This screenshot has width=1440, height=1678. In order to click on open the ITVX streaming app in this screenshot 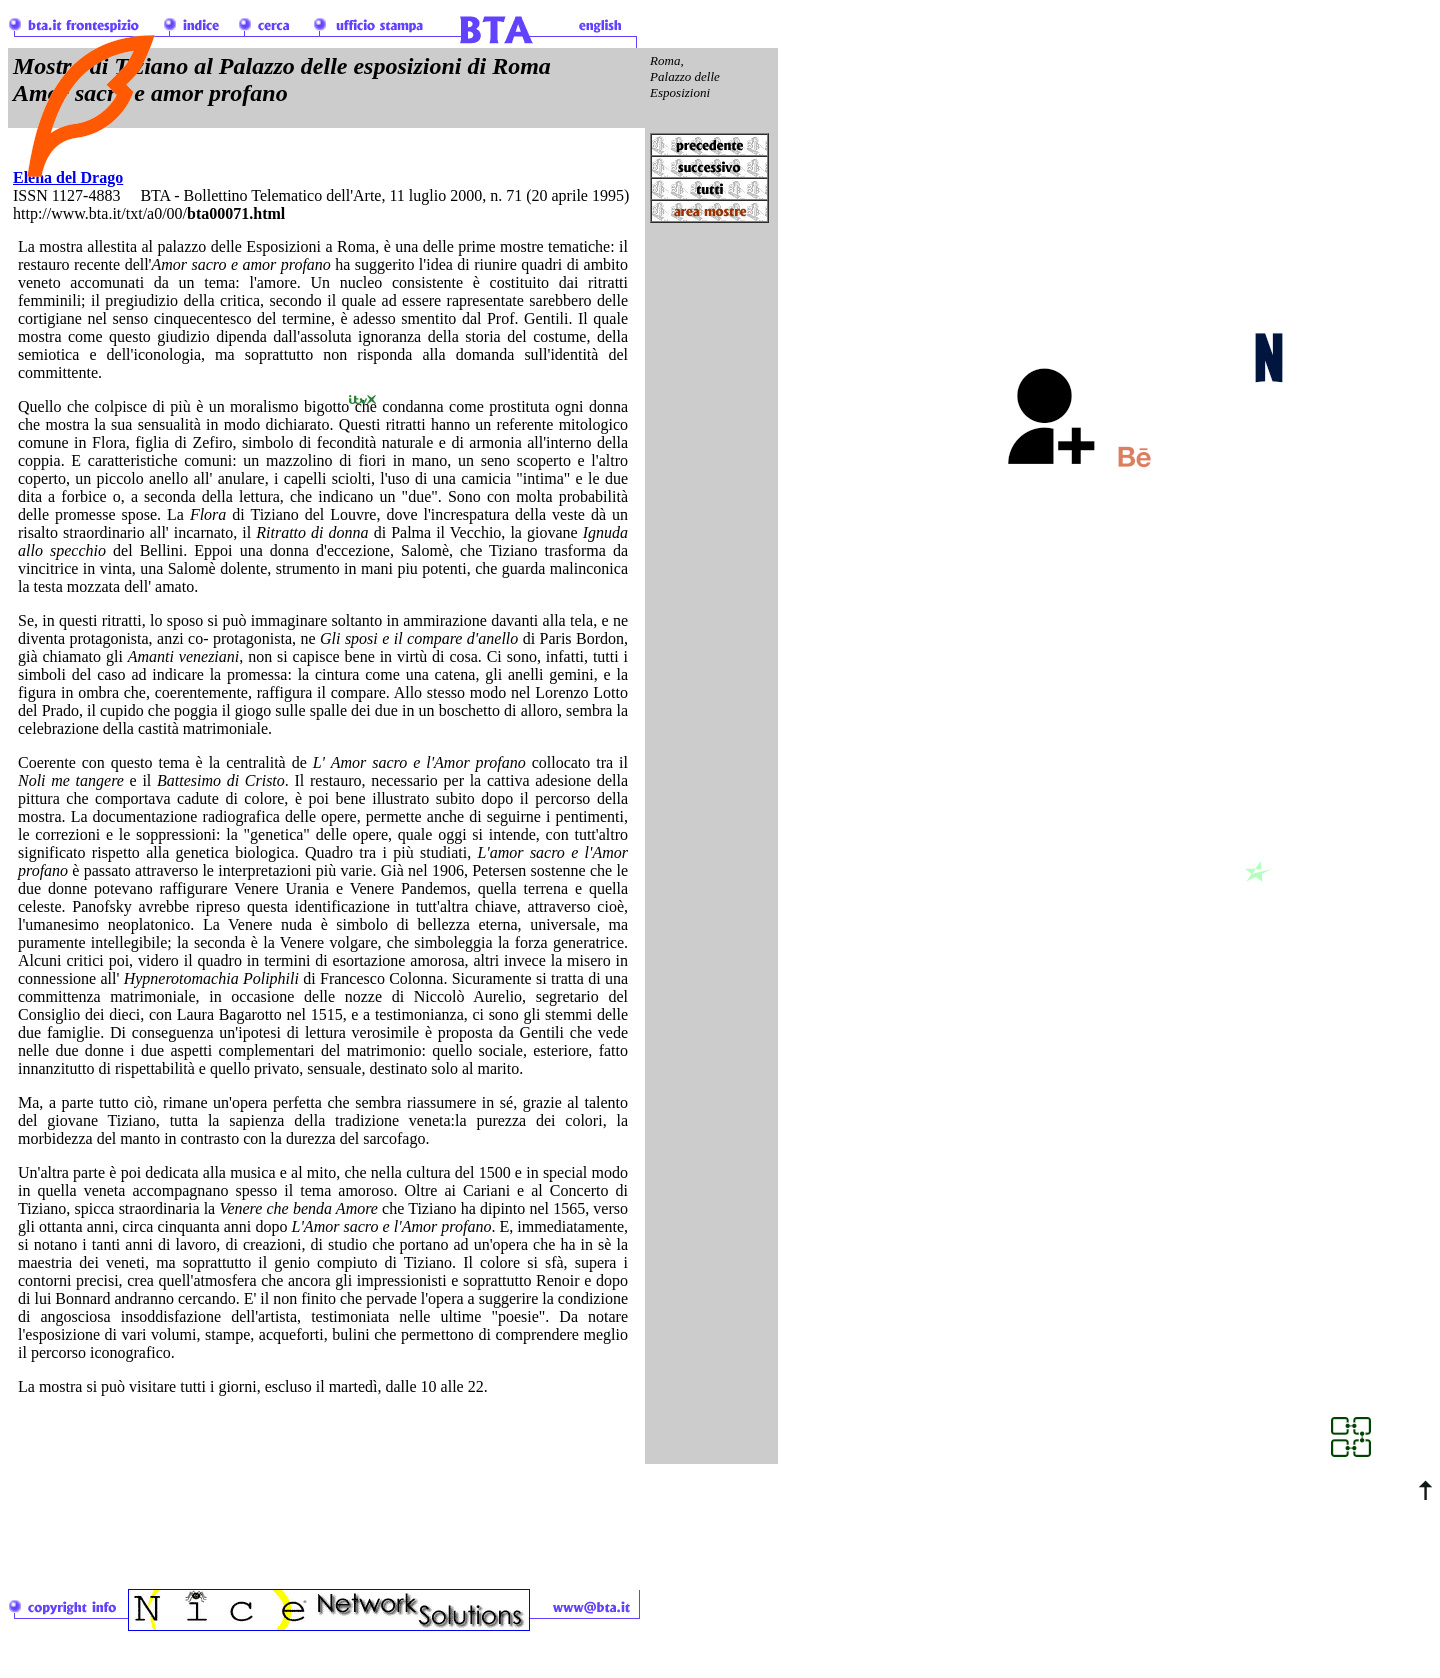, I will do `click(362, 399)`.